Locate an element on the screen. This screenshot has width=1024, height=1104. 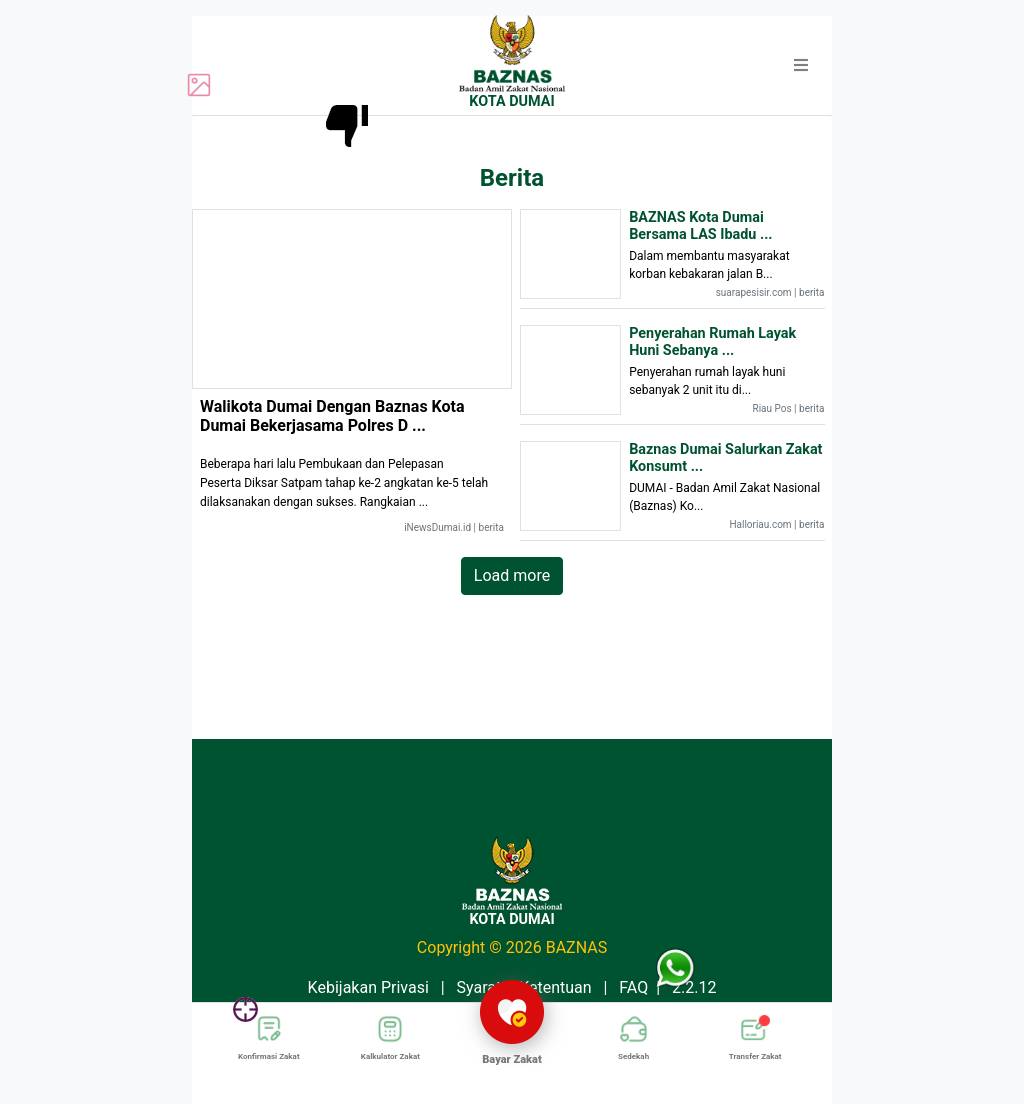
add or upload an image is located at coordinates (199, 85).